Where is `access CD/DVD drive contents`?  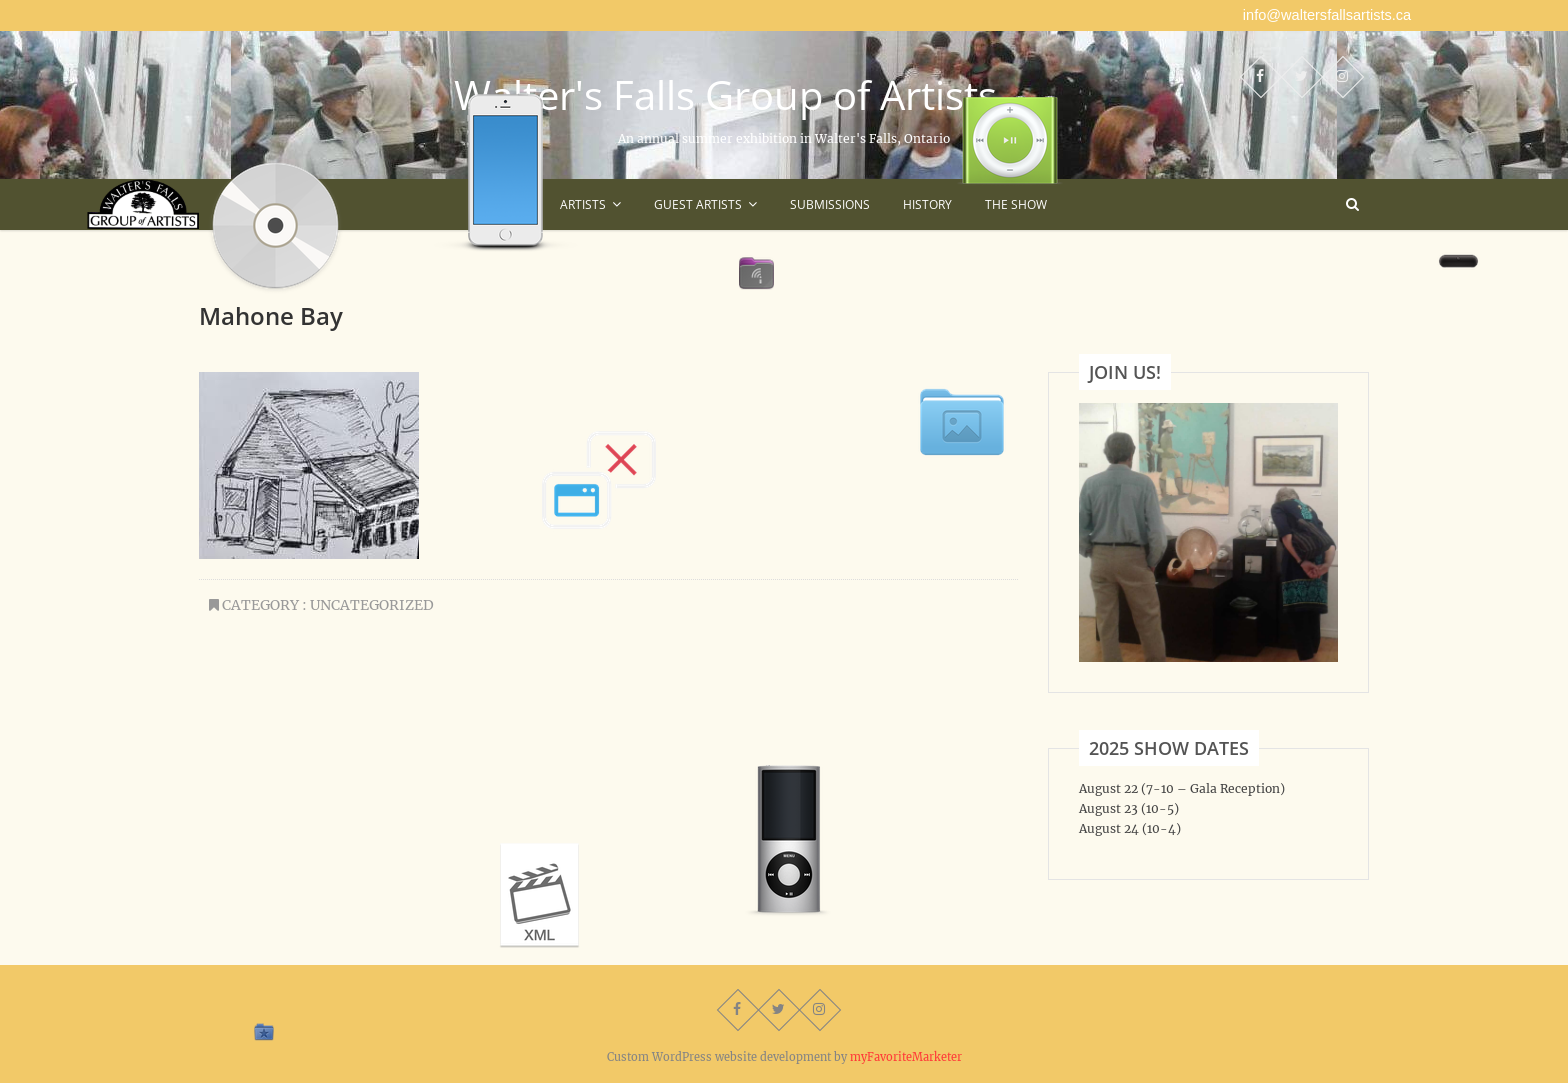 access CD/DVD drive contents is located at coordinates (275, 225).